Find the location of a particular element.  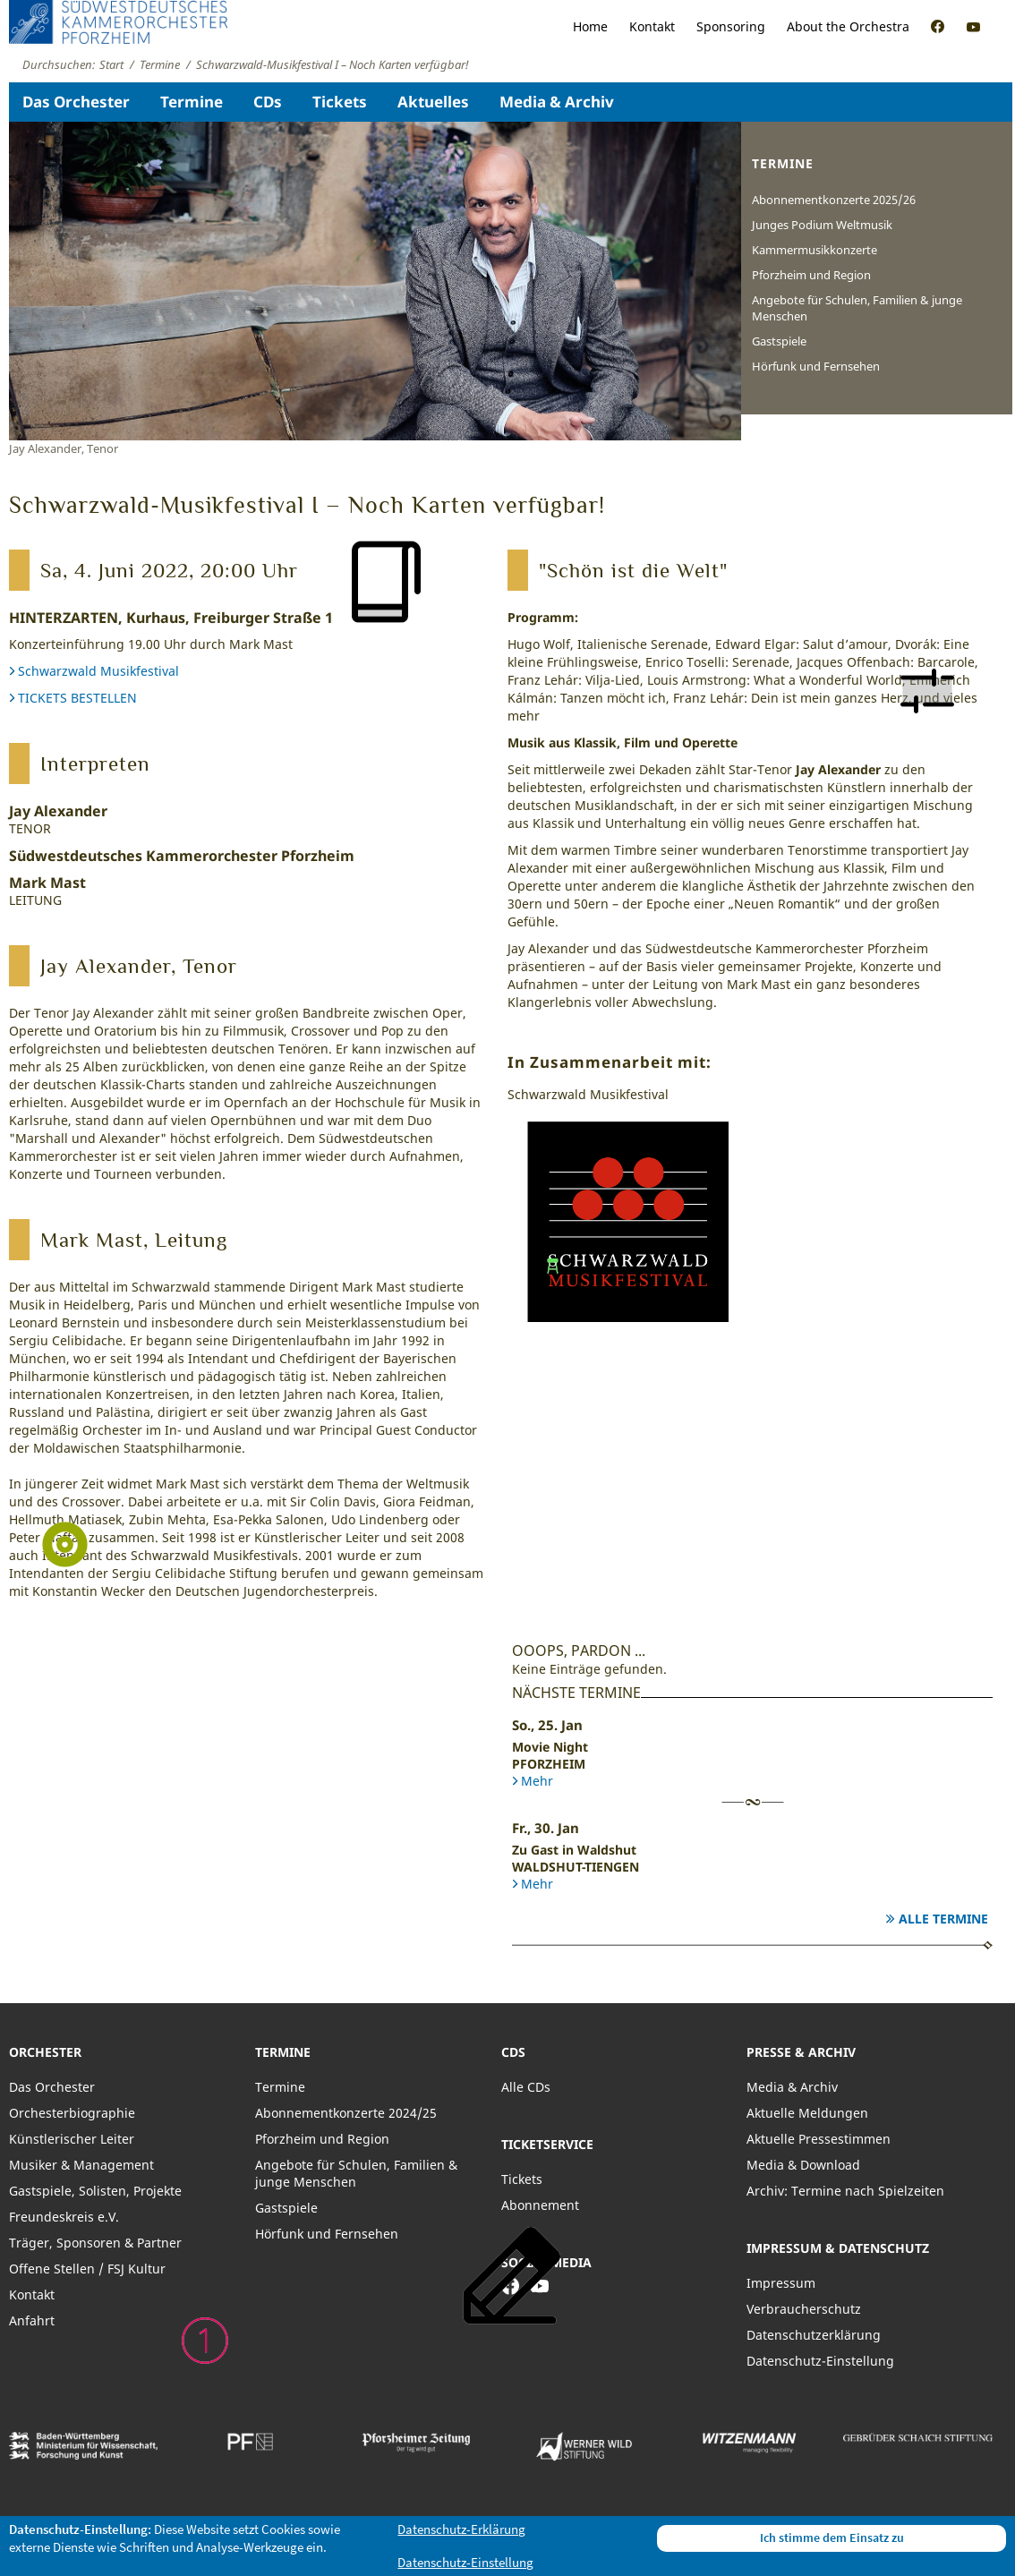

indicates the first step in a sequence or process is located at coordinates (205, 2341).